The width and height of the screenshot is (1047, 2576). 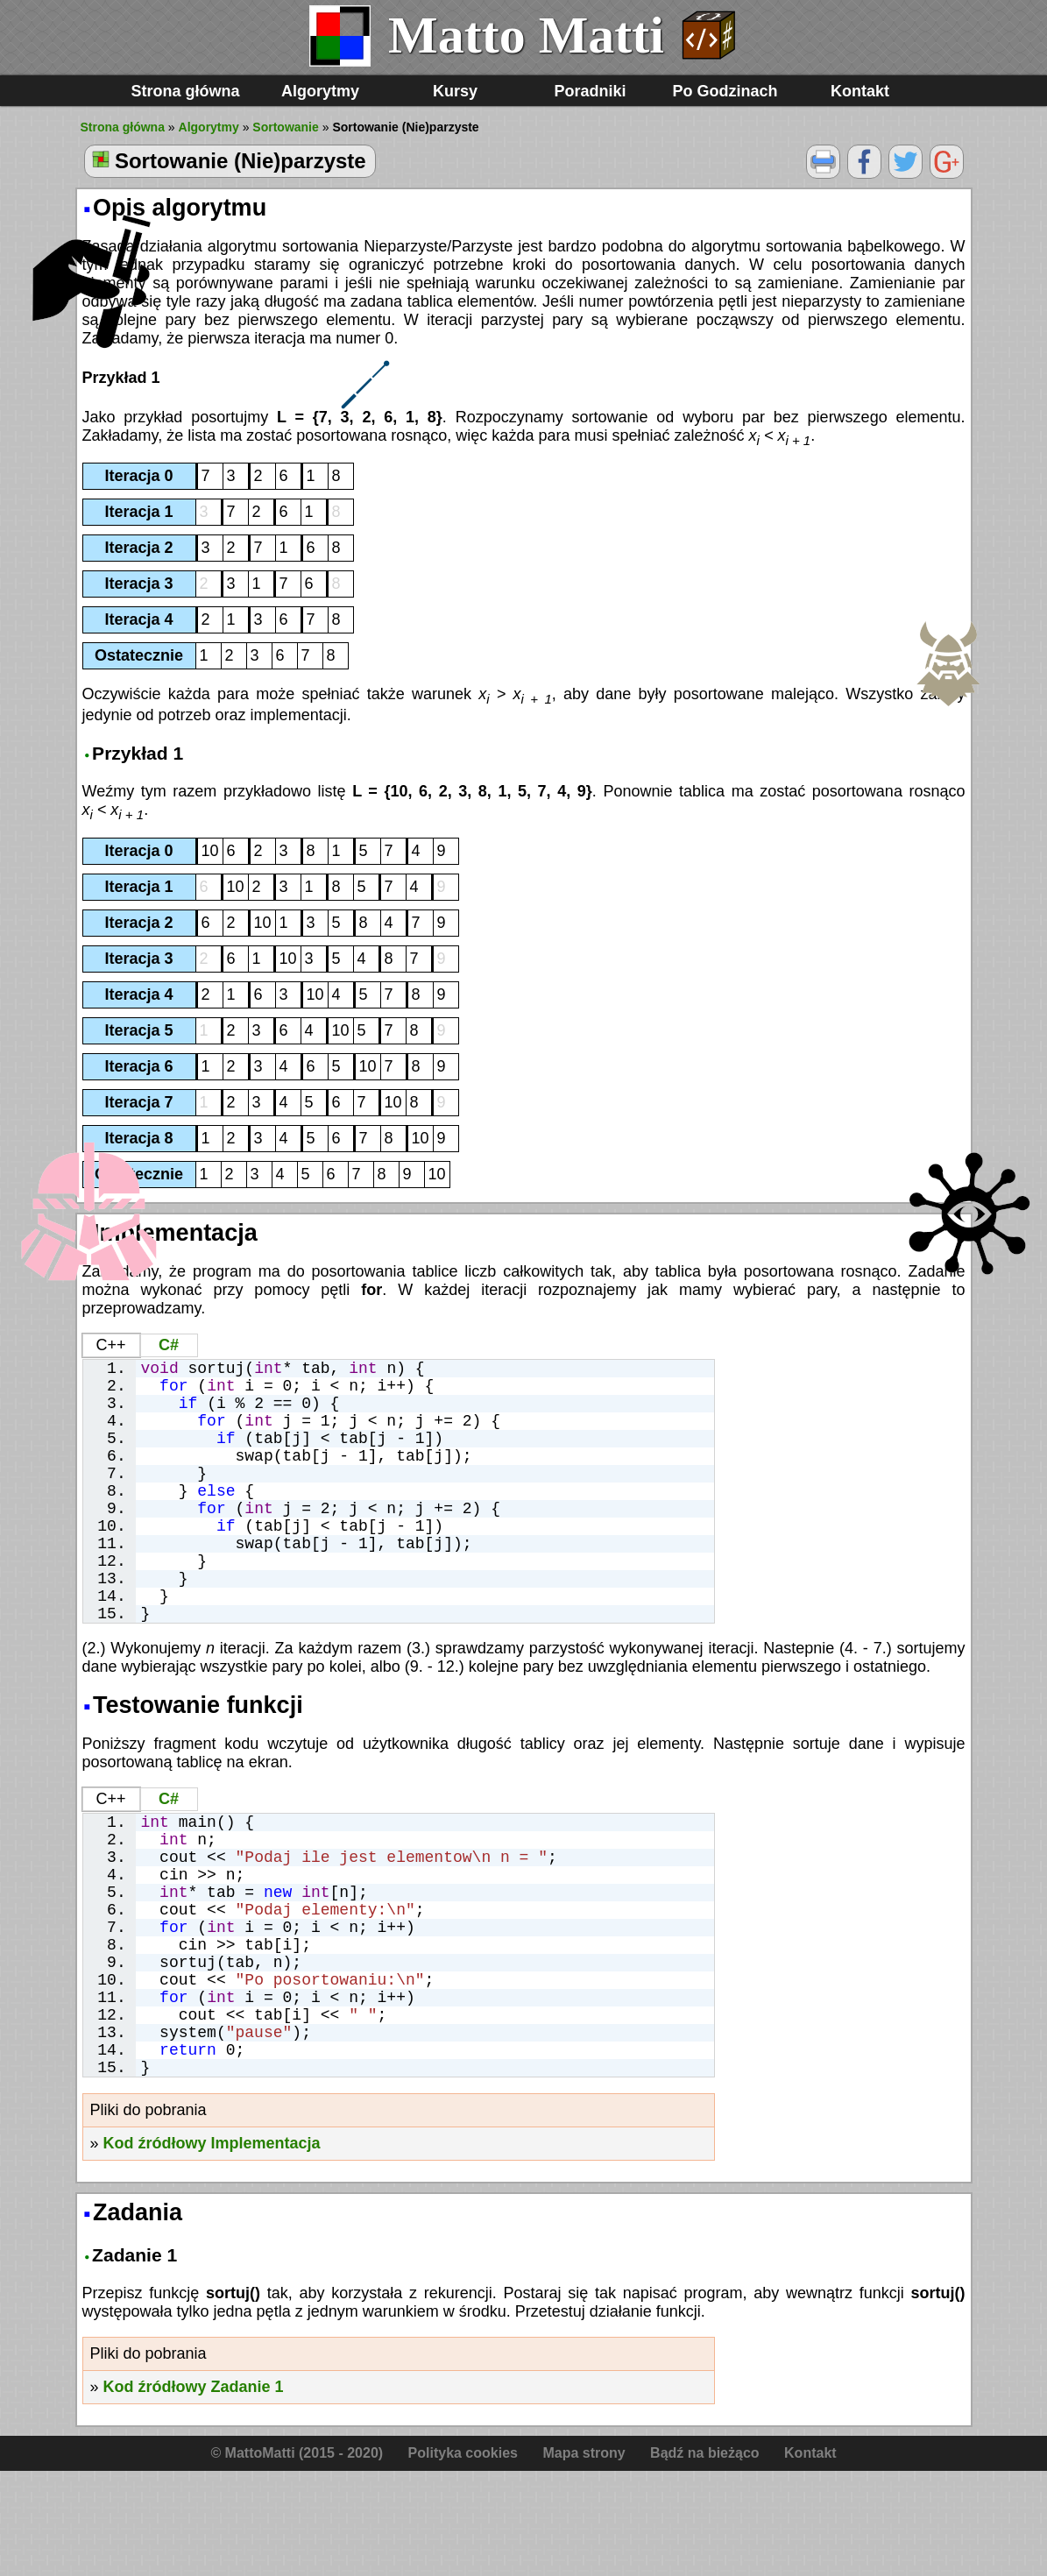 What do you see at coordinates (969, 1212) in the screenshot?
I see `a quirky or playful weather indicator for sunny conditions` at bounding box center [969, 1212].